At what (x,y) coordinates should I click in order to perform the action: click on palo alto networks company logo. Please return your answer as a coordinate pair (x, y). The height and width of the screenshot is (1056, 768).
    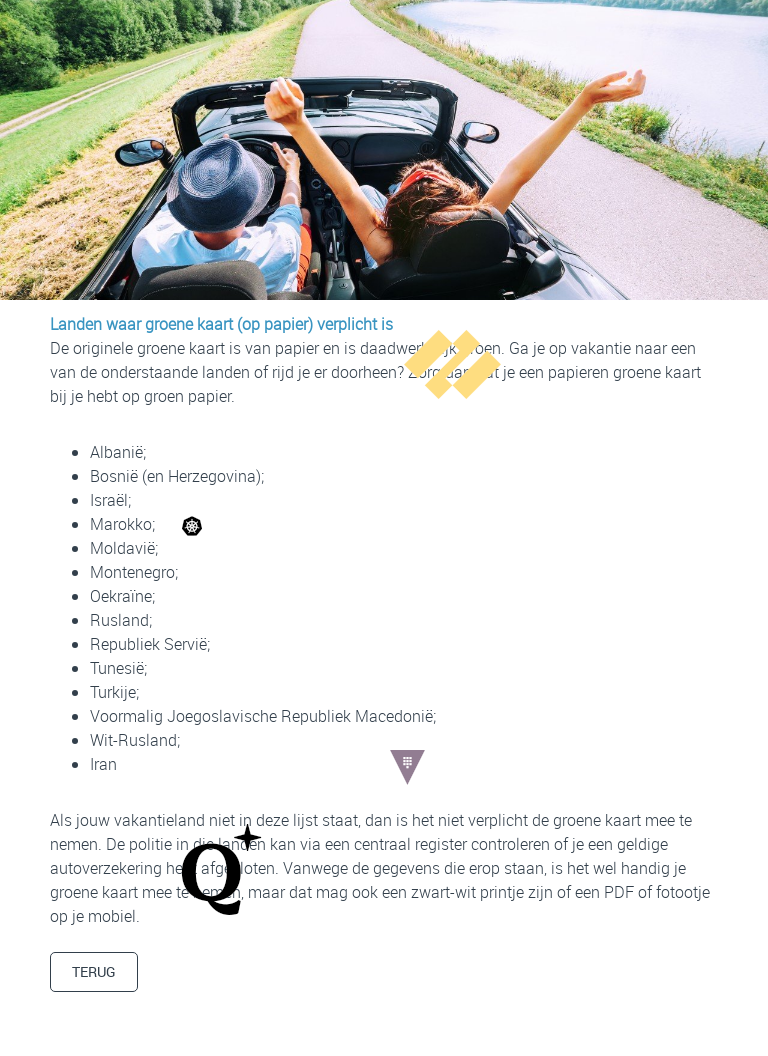
    Looking at the image, I should click on (452, 364).